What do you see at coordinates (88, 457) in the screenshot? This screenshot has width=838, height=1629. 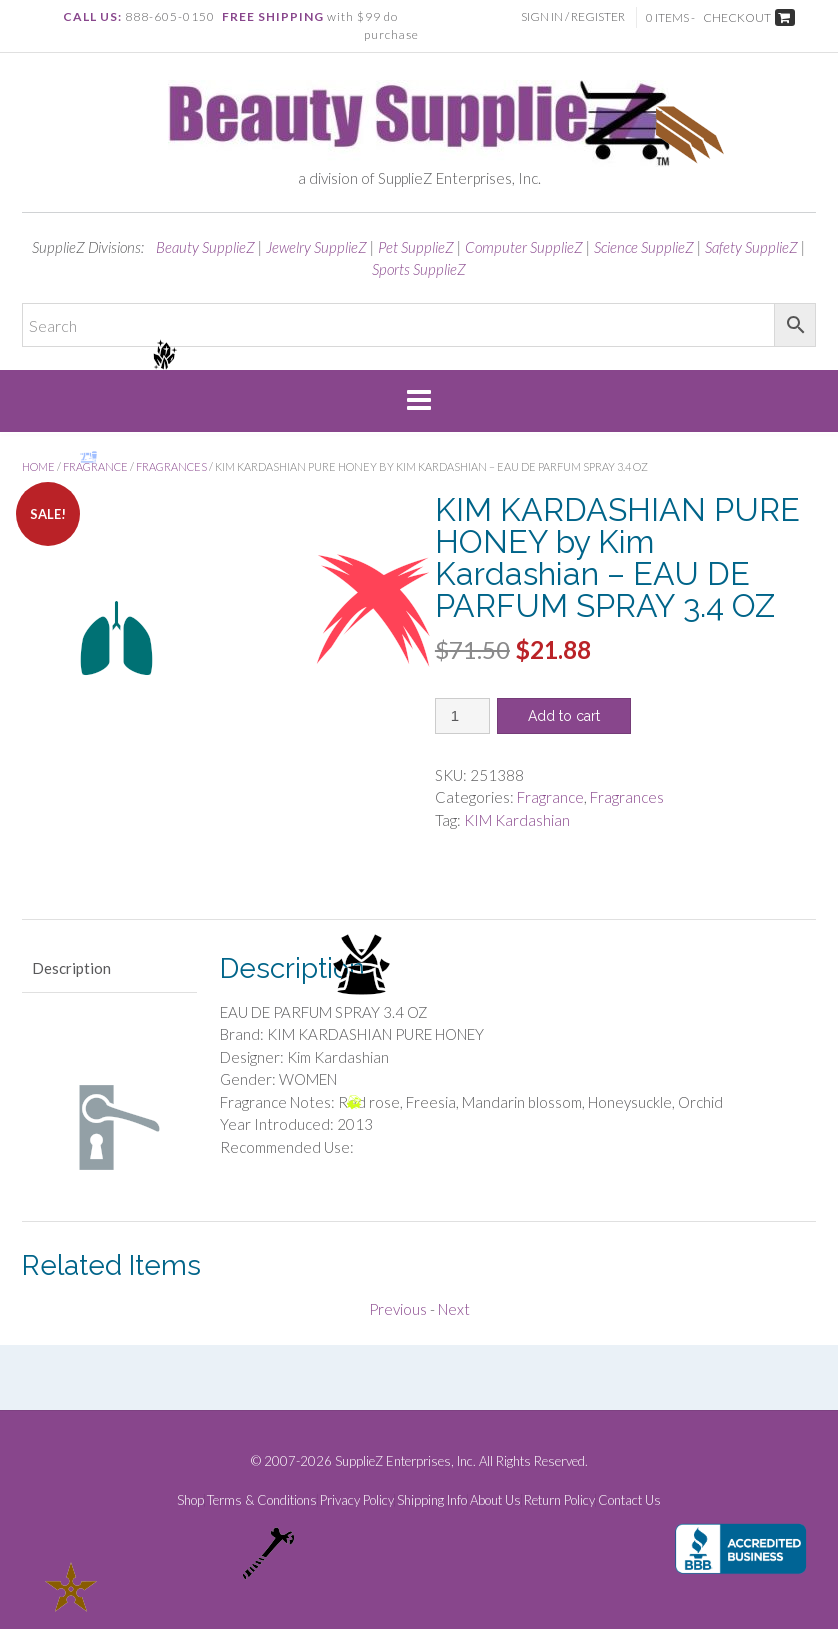 I see `pneumatic stapler tool in a crafting or building game` at bounding box center [88, 457].